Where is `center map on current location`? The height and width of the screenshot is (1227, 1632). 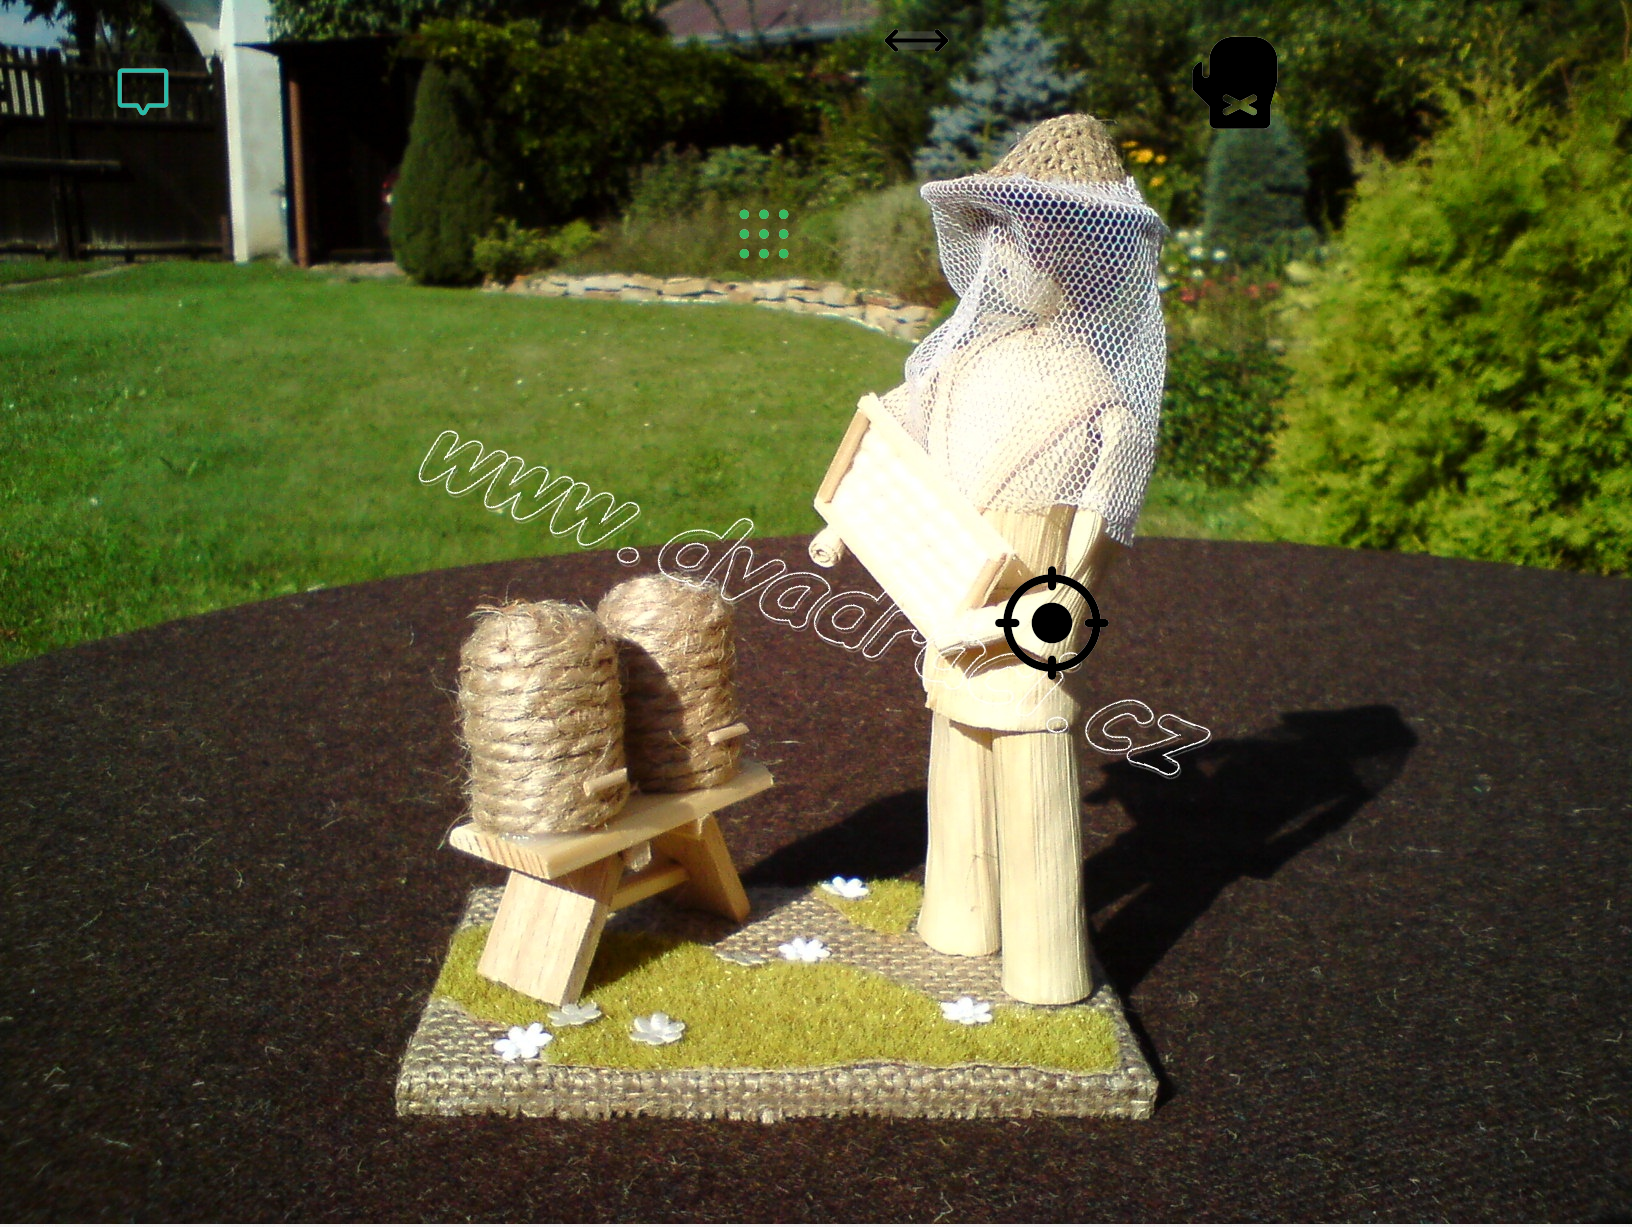
center map on current location is located at coordinates (1052, 623).